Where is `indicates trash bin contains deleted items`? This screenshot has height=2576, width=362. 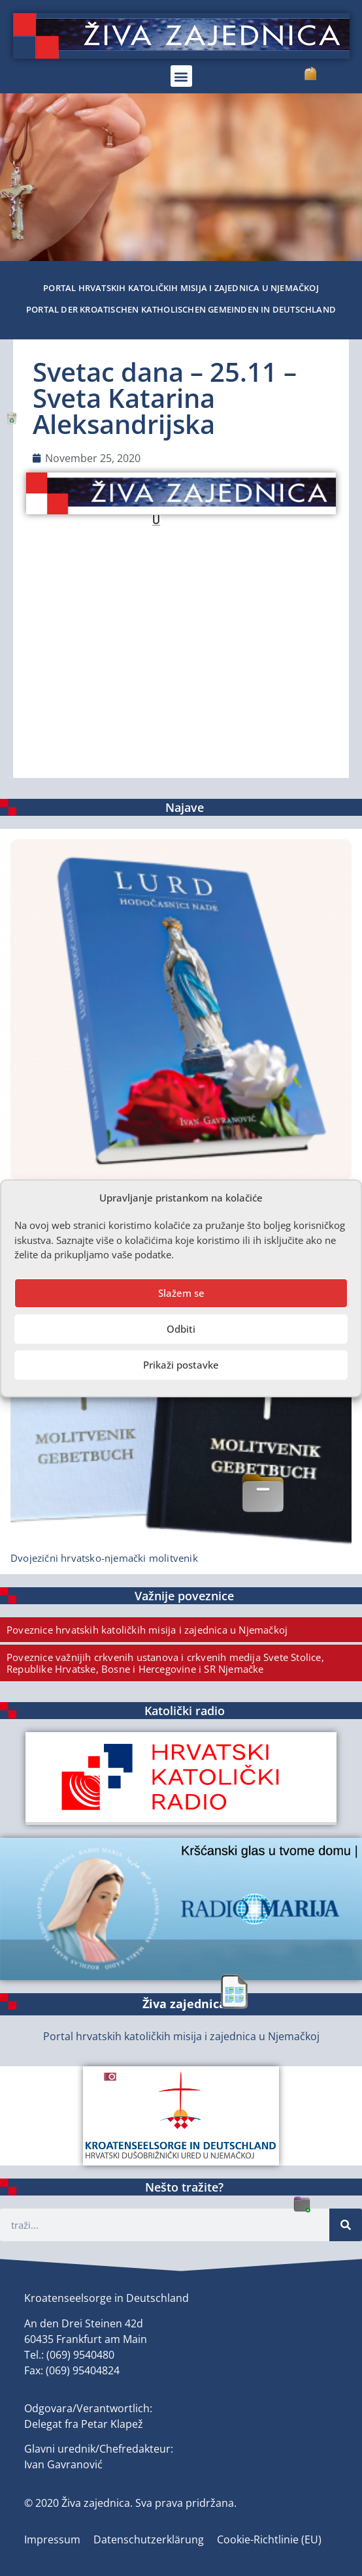
indicates trash bin contains deleted items is located at coordinates (12, 418).